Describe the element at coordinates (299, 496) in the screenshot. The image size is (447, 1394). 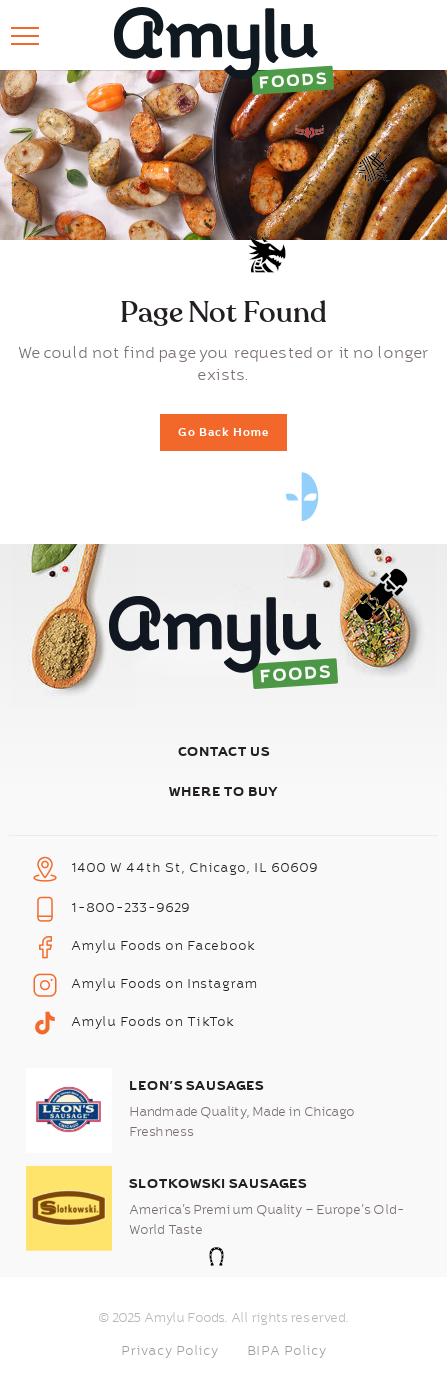
I see `toggle between character personas or roles` at that location.